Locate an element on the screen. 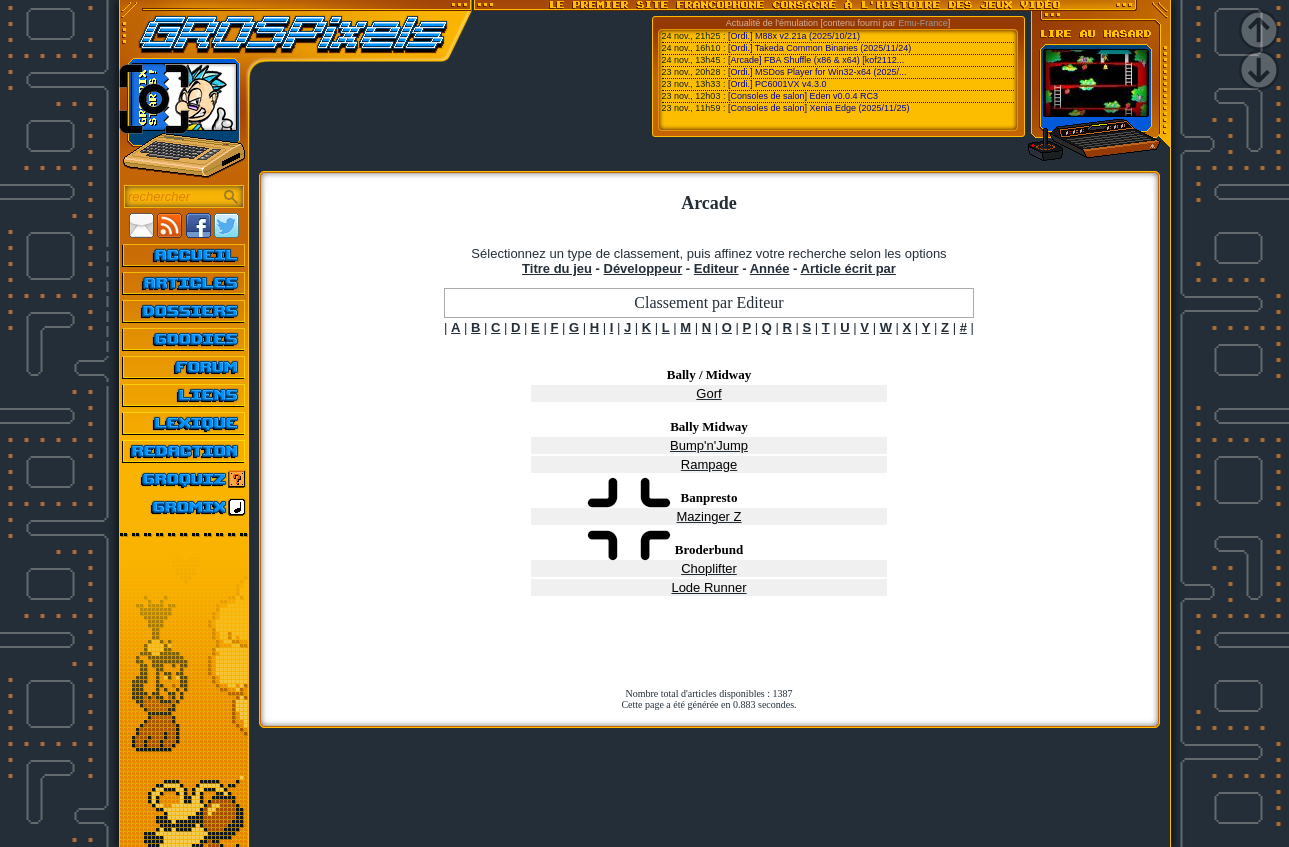  exit fullscreen mode is located at coordinates (629, 519).